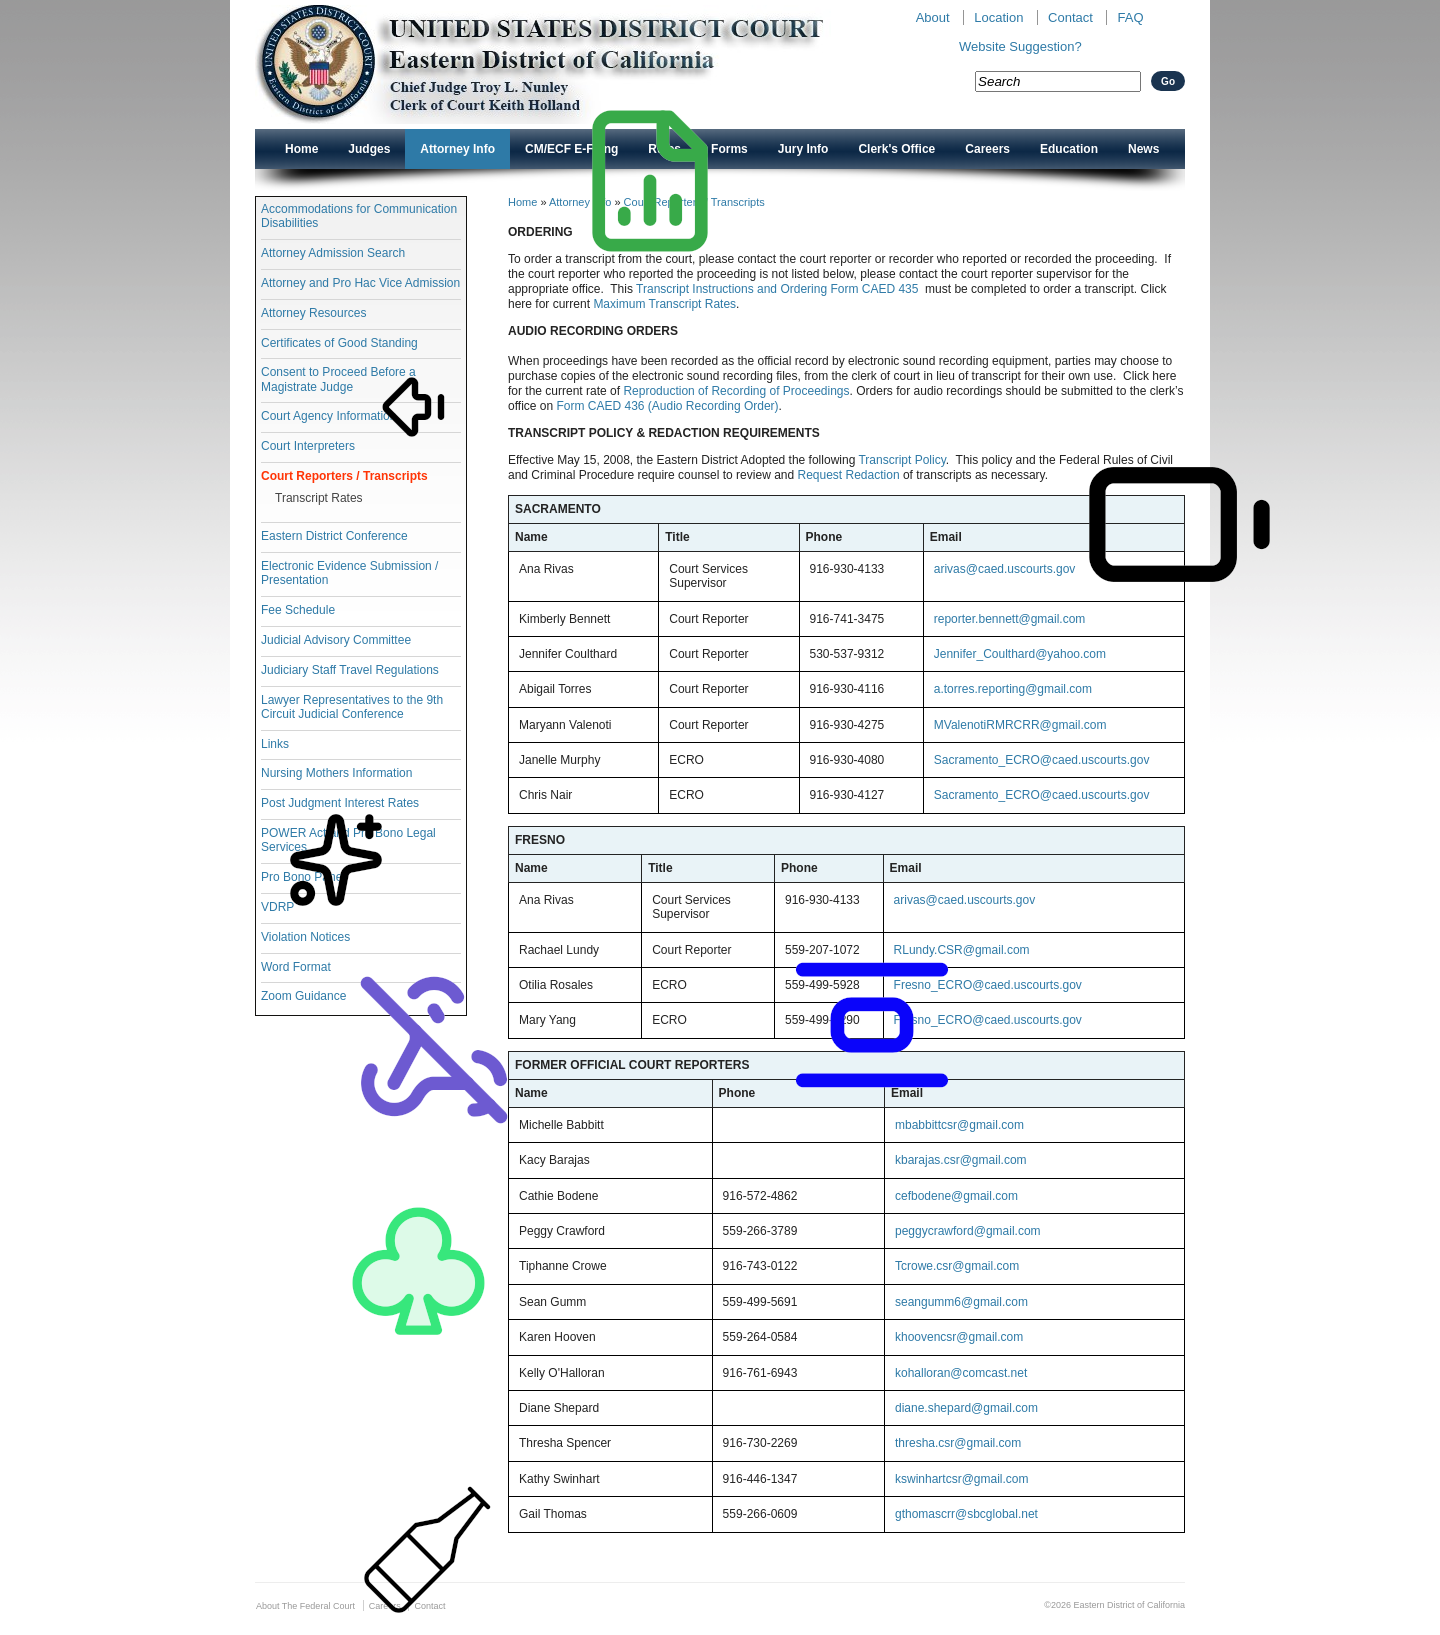  What do you see at coordinates (418, 1273) in the screenshot?
I see `represents the clubs suit in a card game` at bounding box center [418, 1273].